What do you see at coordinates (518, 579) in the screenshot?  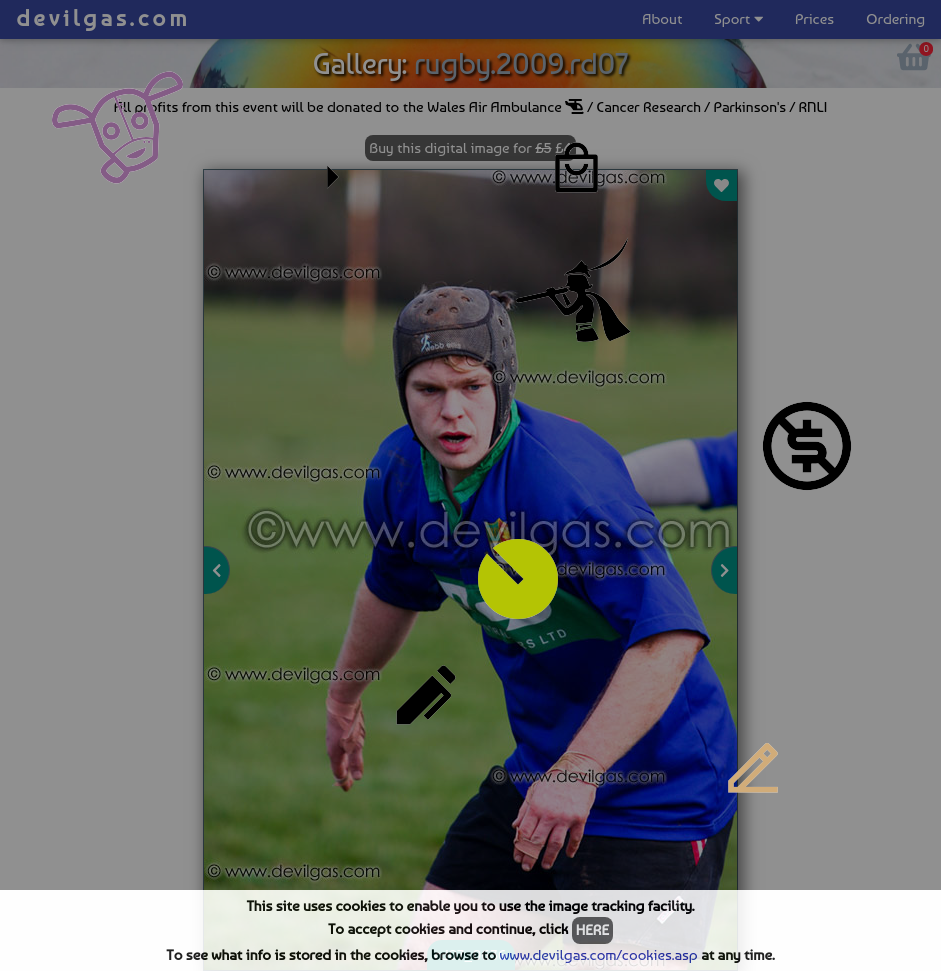 I see `scan a QR code or barcode` at bounding box center [518, 579].